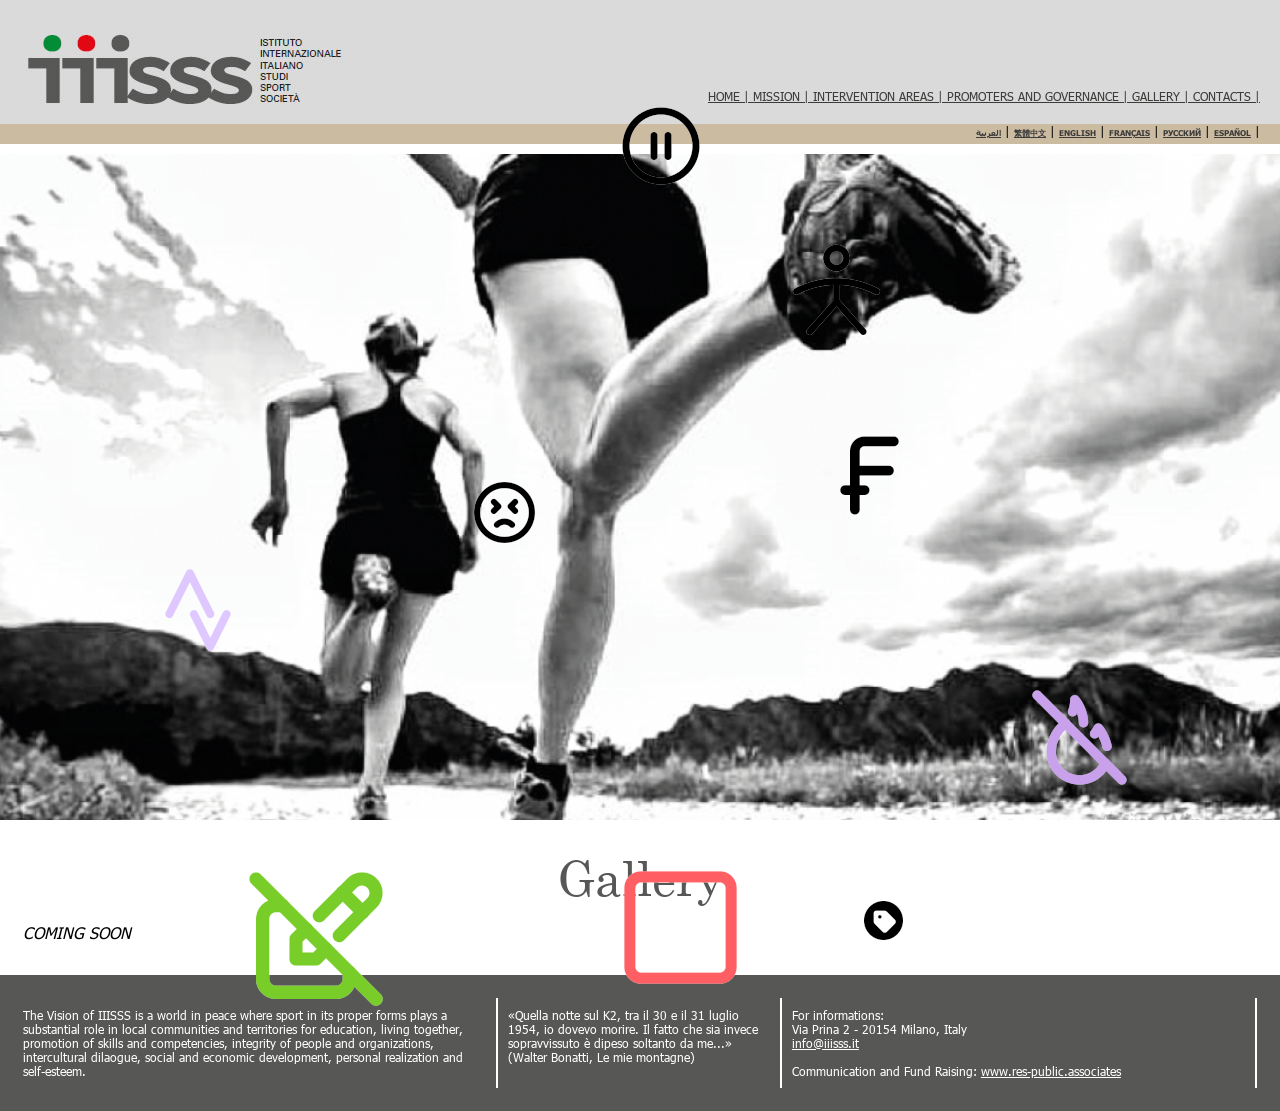 The image size is (1280, 1111). What do you see at coordinates (869, 475) in the screenshot?
I see `indicates Swiss franc currency` at bounding box center [869, 475].